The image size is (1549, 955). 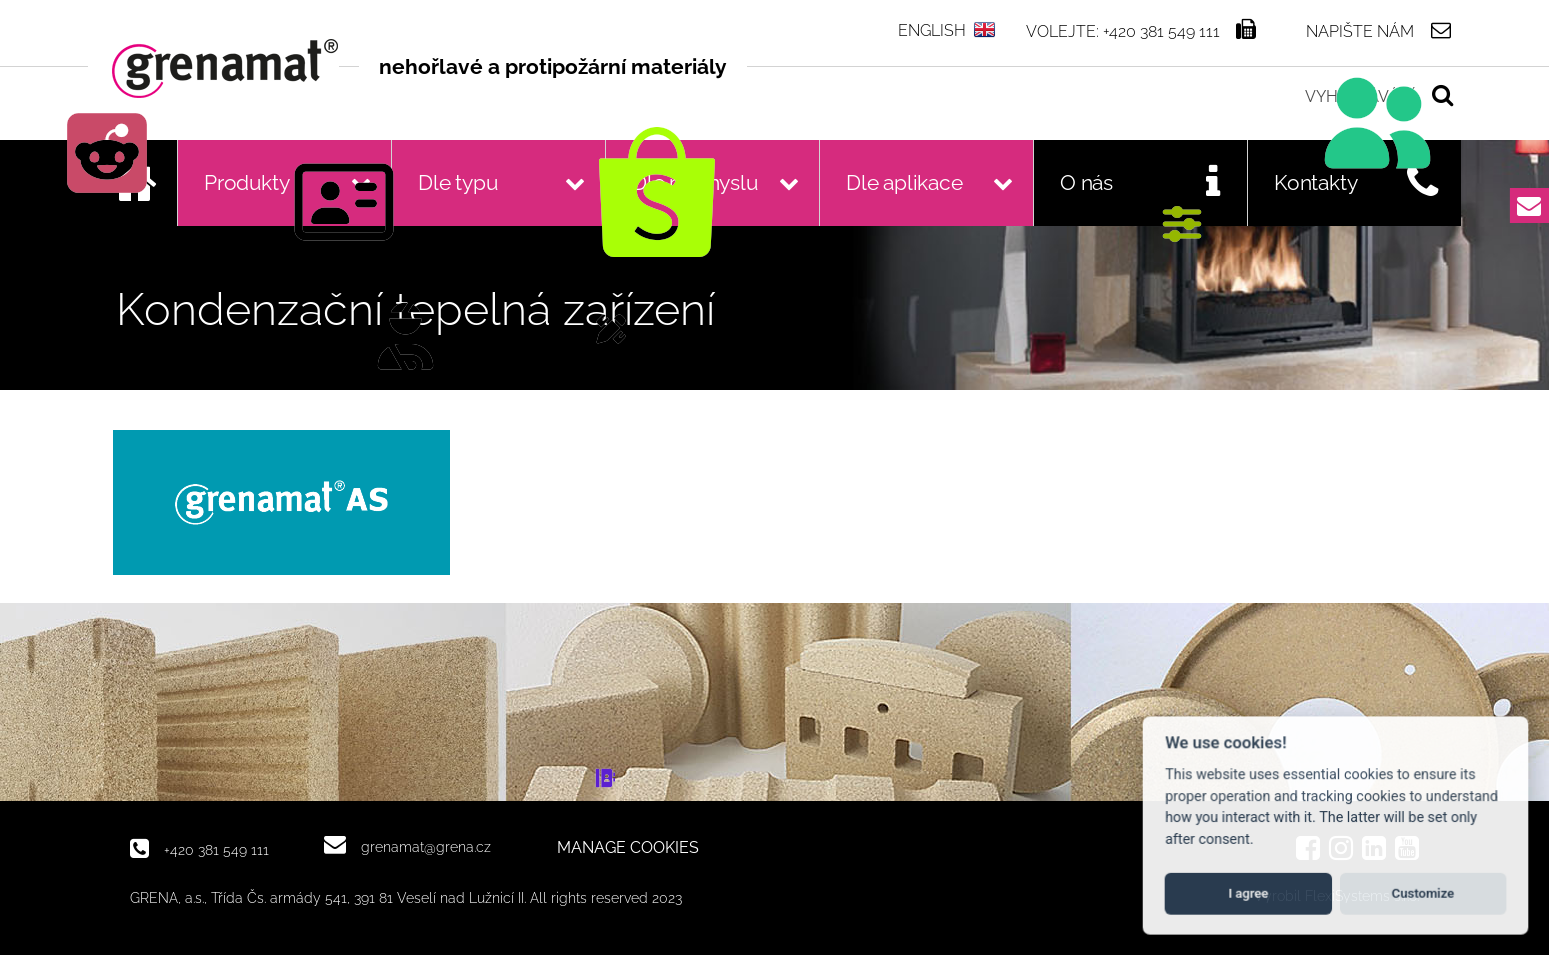 What do you see at coordinates (405, 335) in the screenshot?
I see `indicates an injured or hurt user` at bounding box center [405, 335].